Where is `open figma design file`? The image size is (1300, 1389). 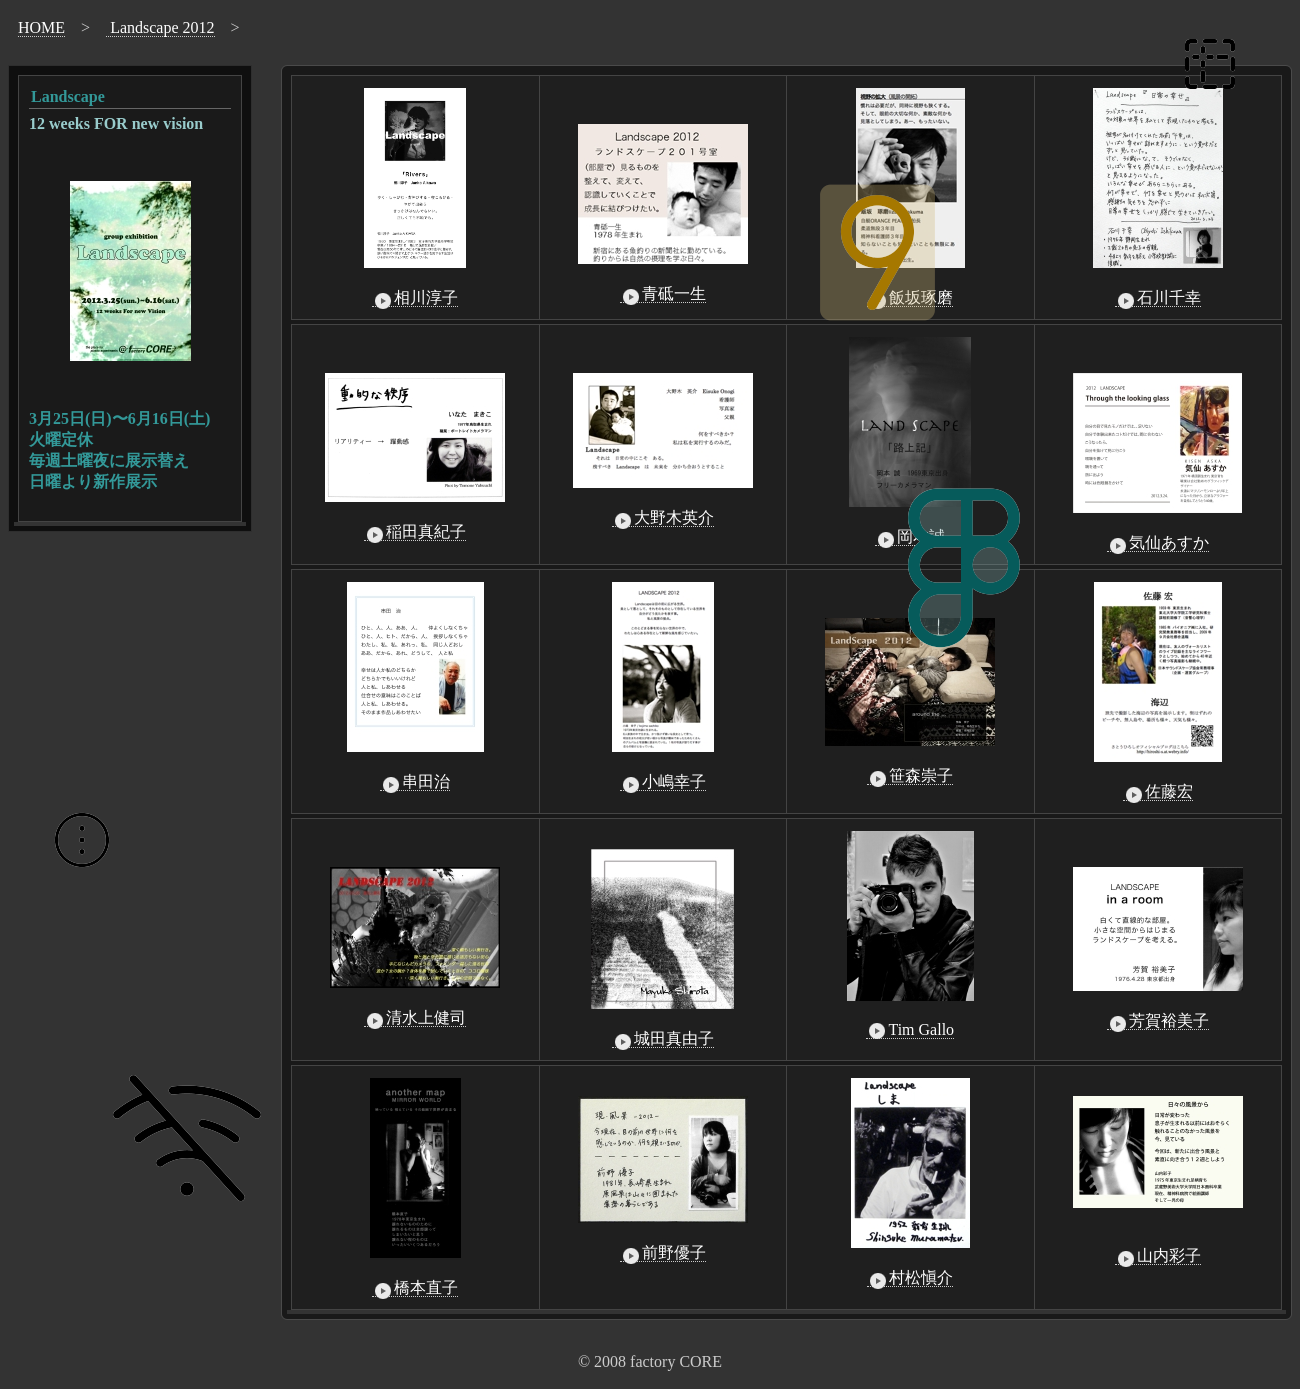
open figma design file is located at coordinates (961, 565).